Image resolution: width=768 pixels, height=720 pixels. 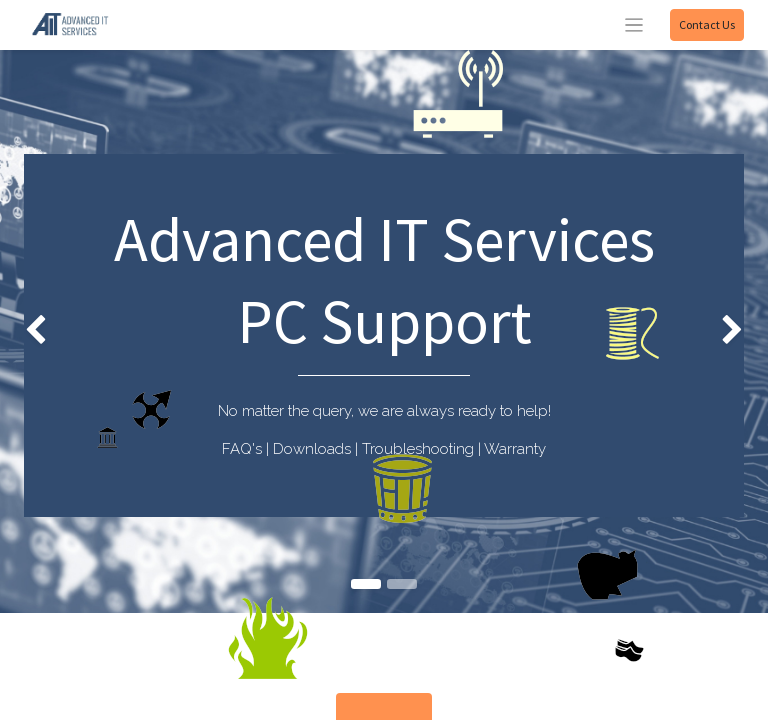 I want to click on select cambodia as your country or region, so click(x=607, y=574).